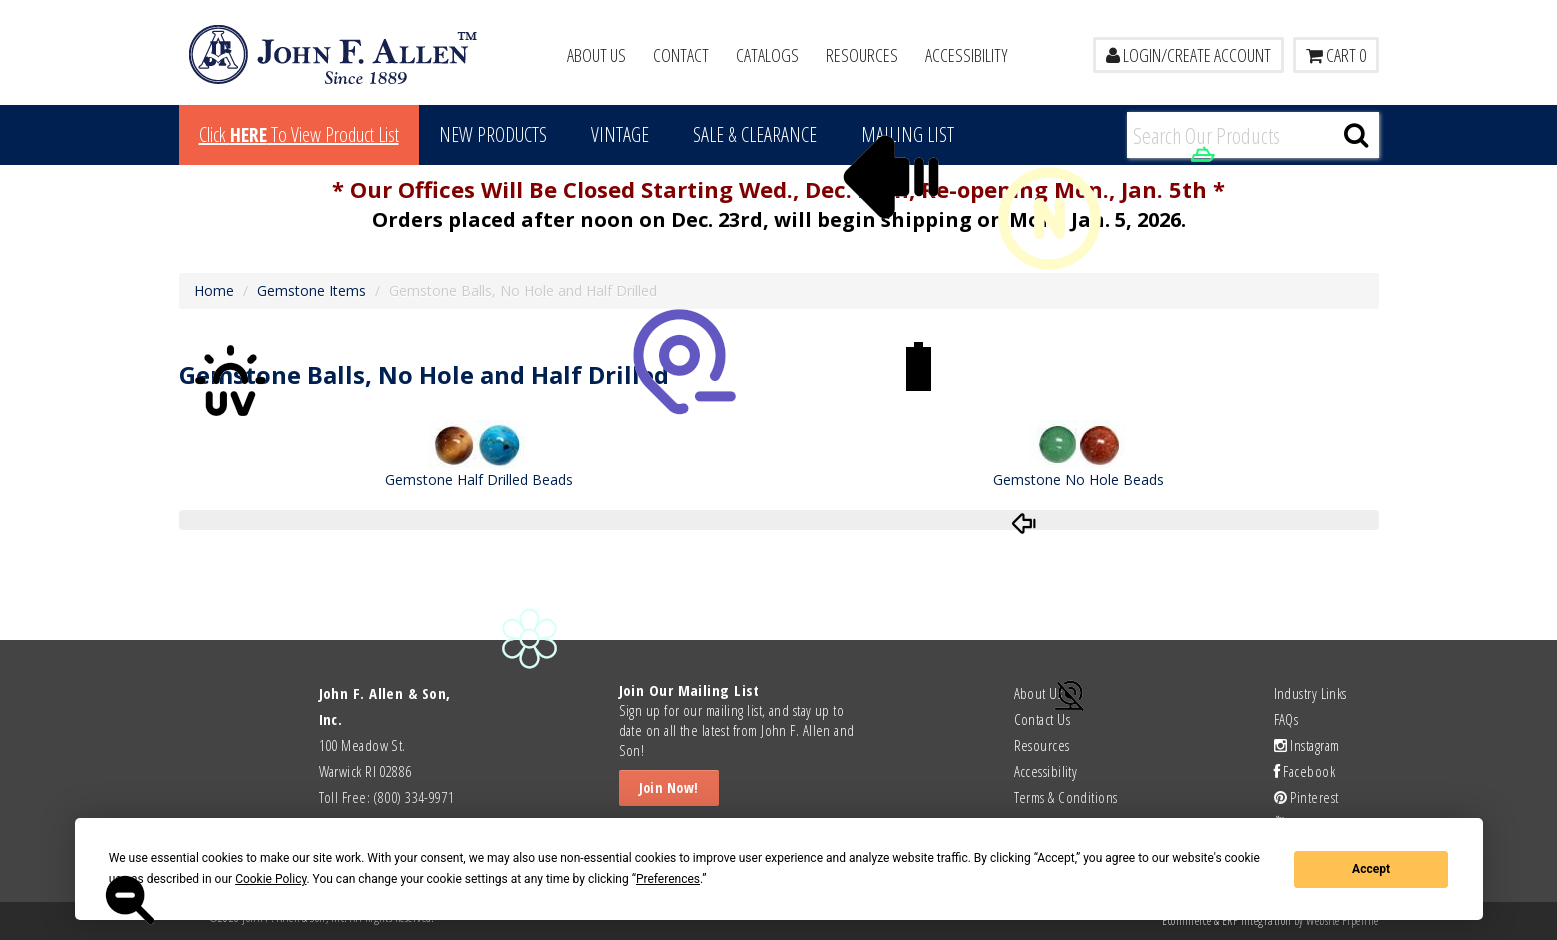 This screenshot has height=940, width=1557. I want to click on select ferry as transportation option, so click(1203, 154).